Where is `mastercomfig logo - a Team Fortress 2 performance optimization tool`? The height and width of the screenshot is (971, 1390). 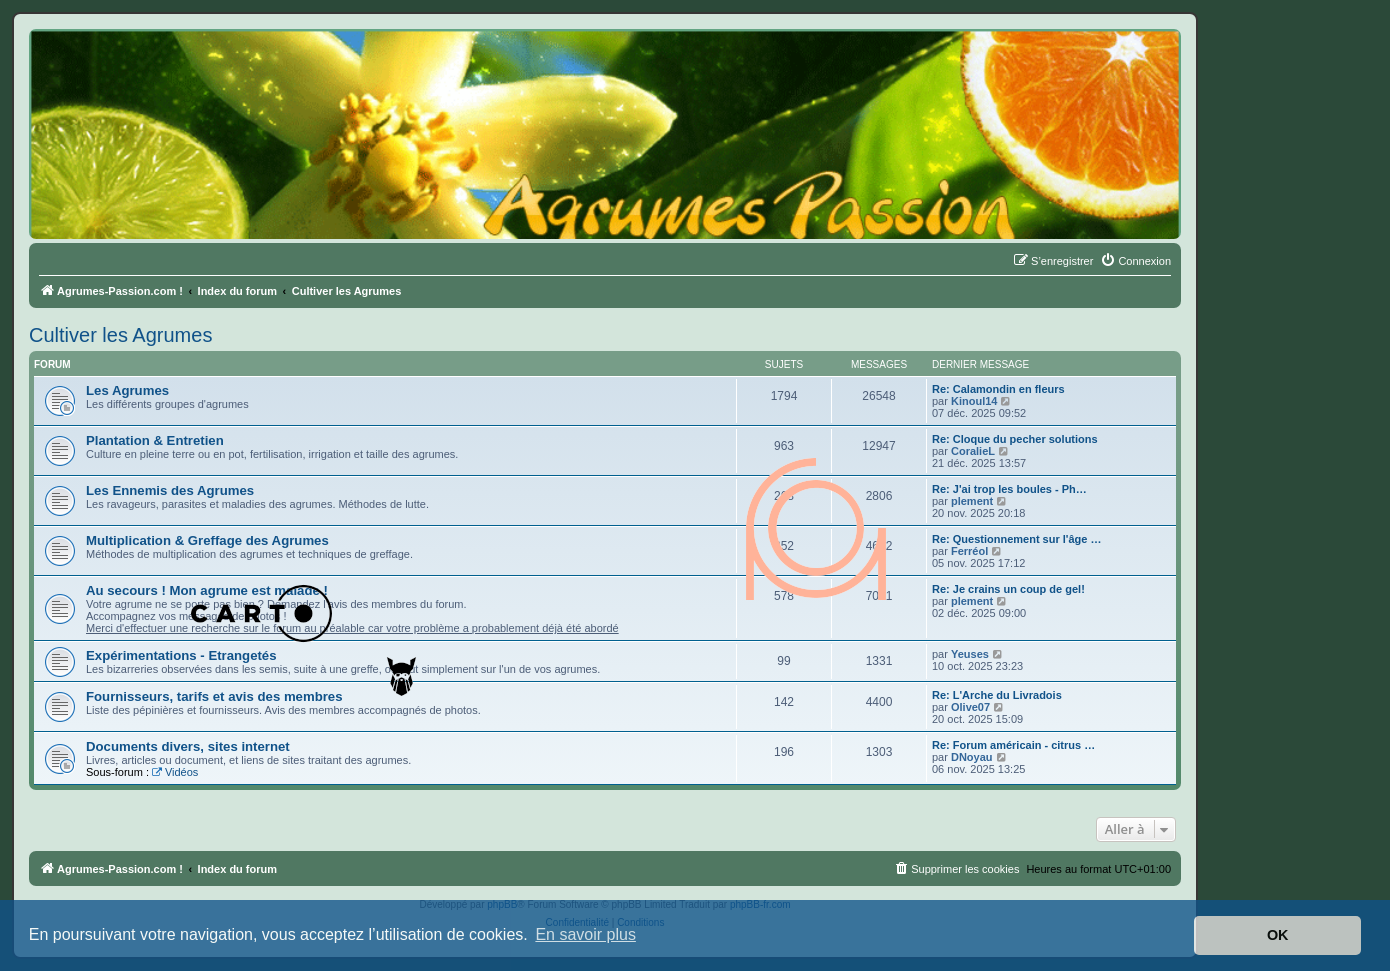 mastercomfig logo - a Team Fortress 2 performance optimization tool is located at coordinates (816, 529).